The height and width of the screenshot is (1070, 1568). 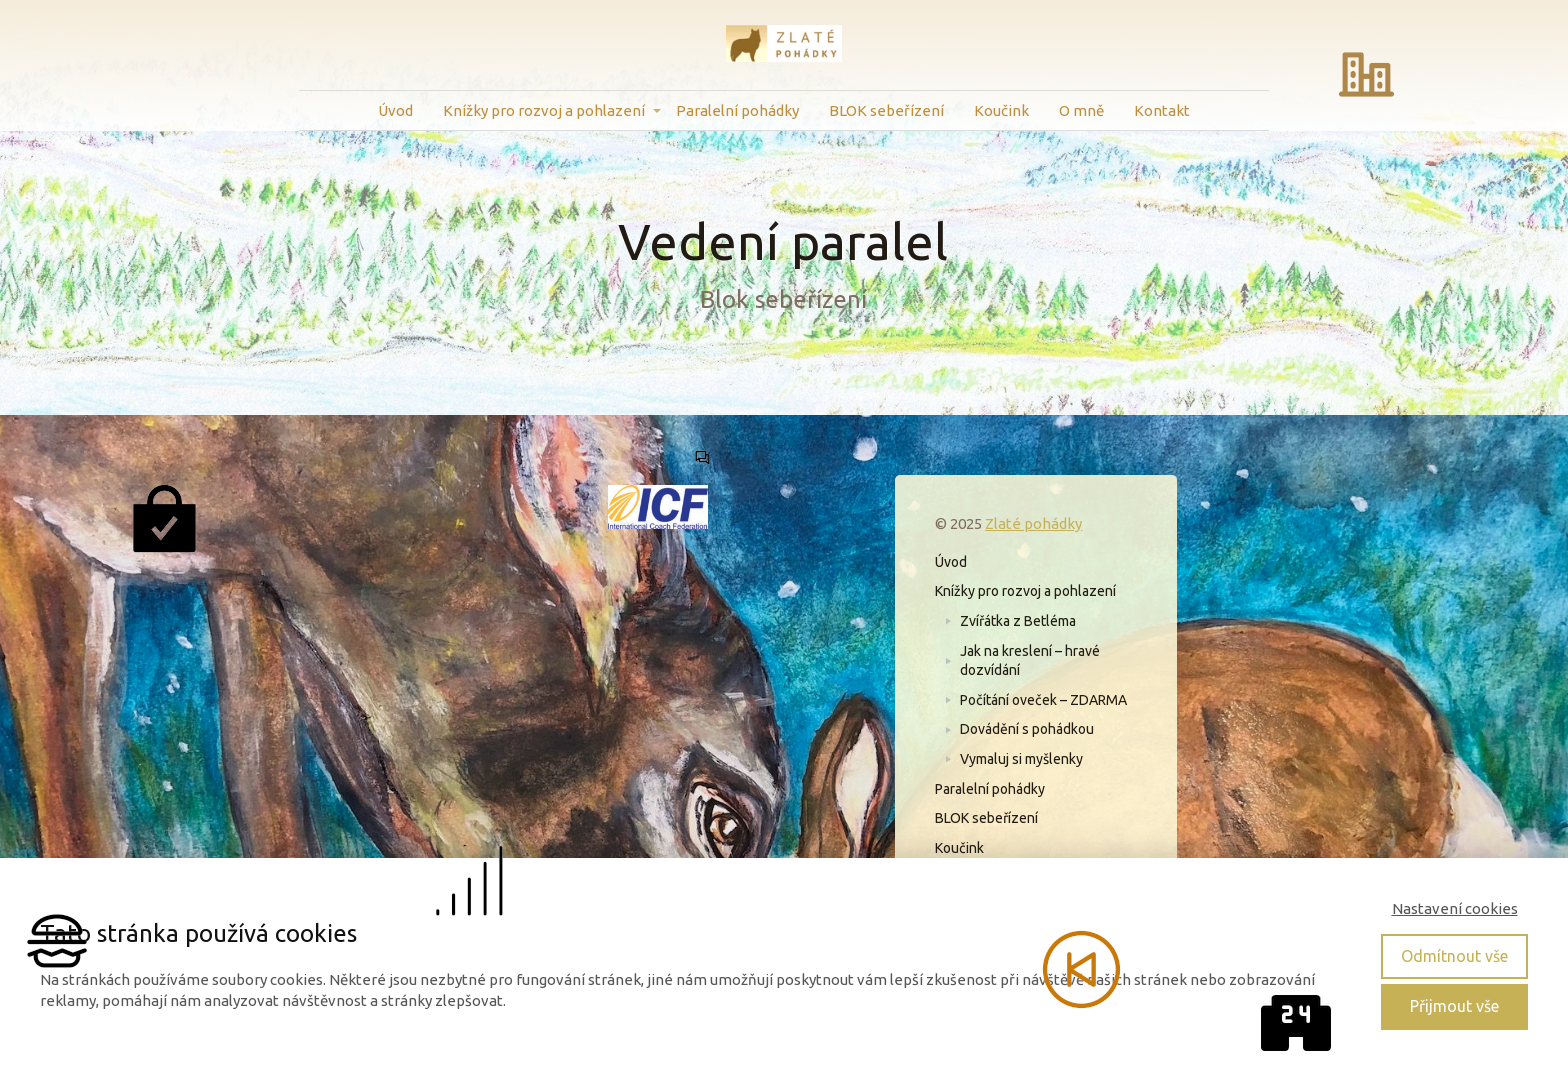 What do you see at coordinates (472, 885) in the screenshot?
I see `indicates full cellular signal strength` at bounding box center [472, 885].